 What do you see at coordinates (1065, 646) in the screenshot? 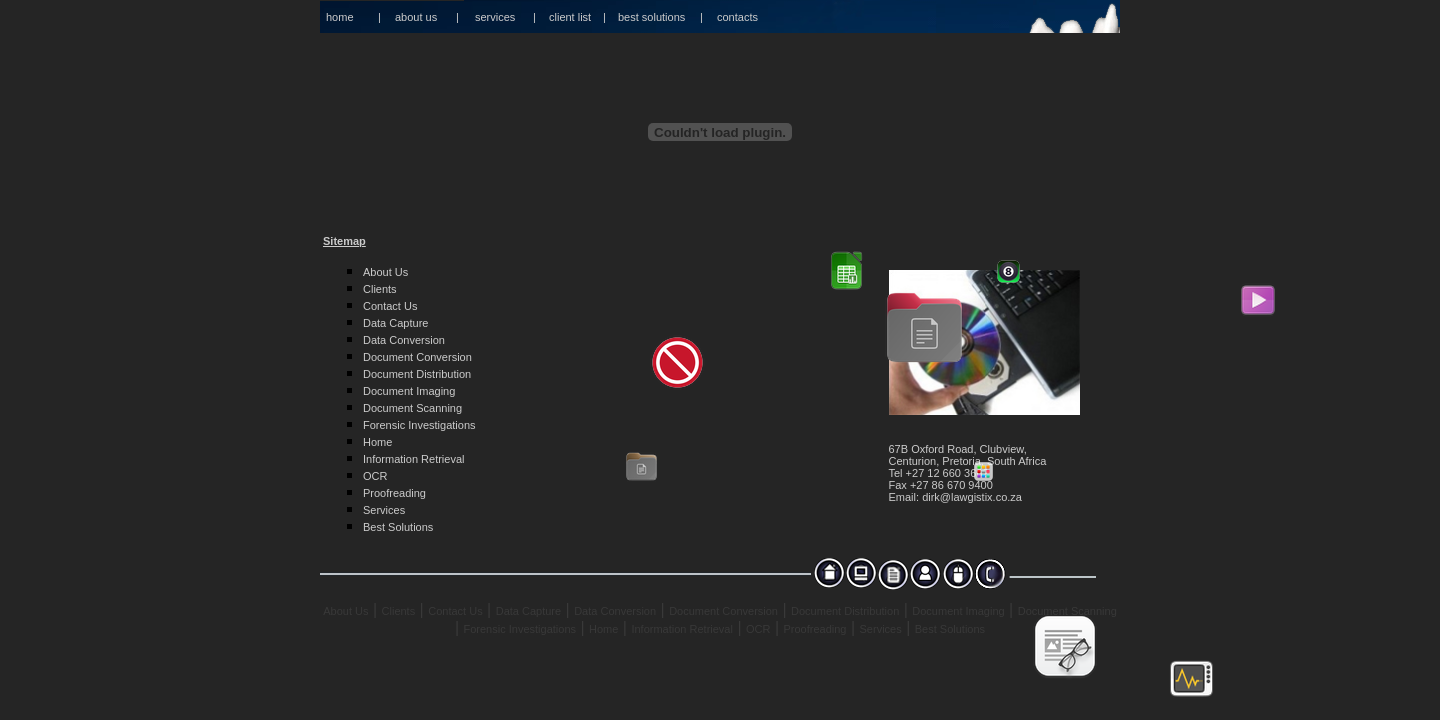
I see `open gnome documents app` at bounding box center [1065, 646].